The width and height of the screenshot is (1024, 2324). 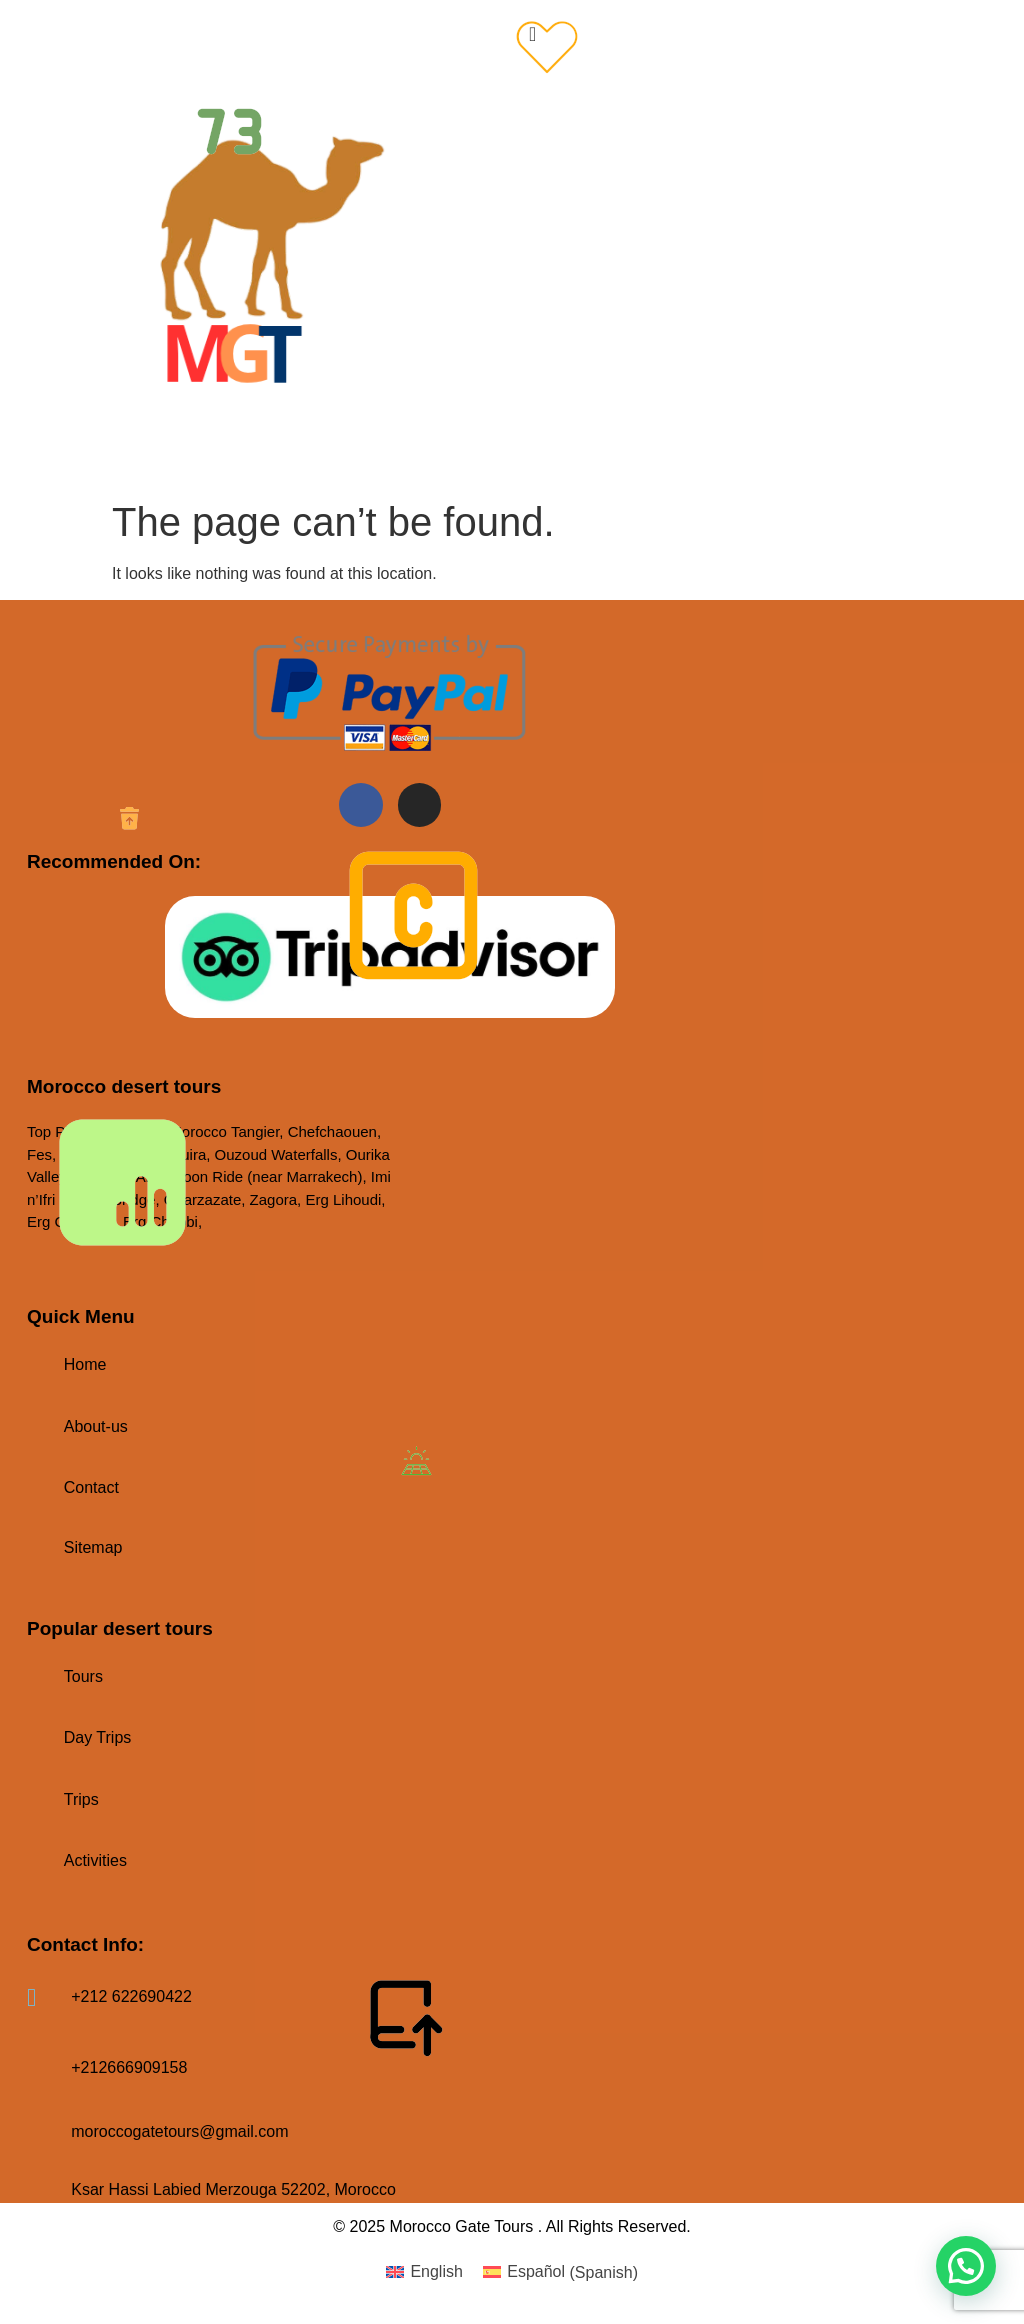 What do you see at coordinates (547, 45) in the screenshot?
I see `add to favorites` at bounding box center [547, 45].